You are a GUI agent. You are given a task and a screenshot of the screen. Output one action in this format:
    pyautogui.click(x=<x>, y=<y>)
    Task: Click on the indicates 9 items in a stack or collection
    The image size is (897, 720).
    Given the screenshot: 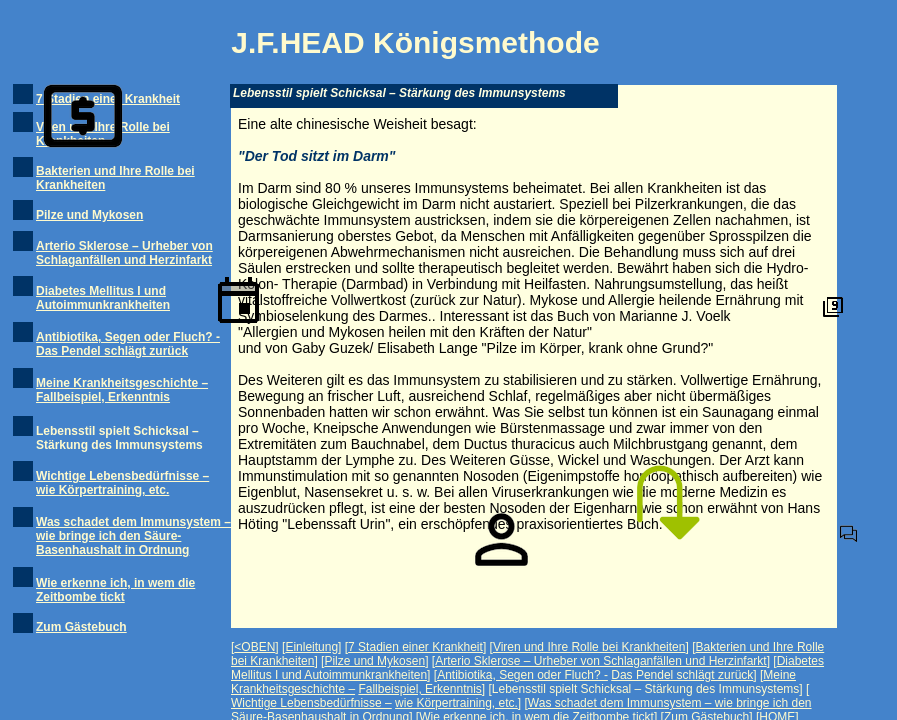 What is the action you would take?
    pyautogui.click(x=833, y=307)
    